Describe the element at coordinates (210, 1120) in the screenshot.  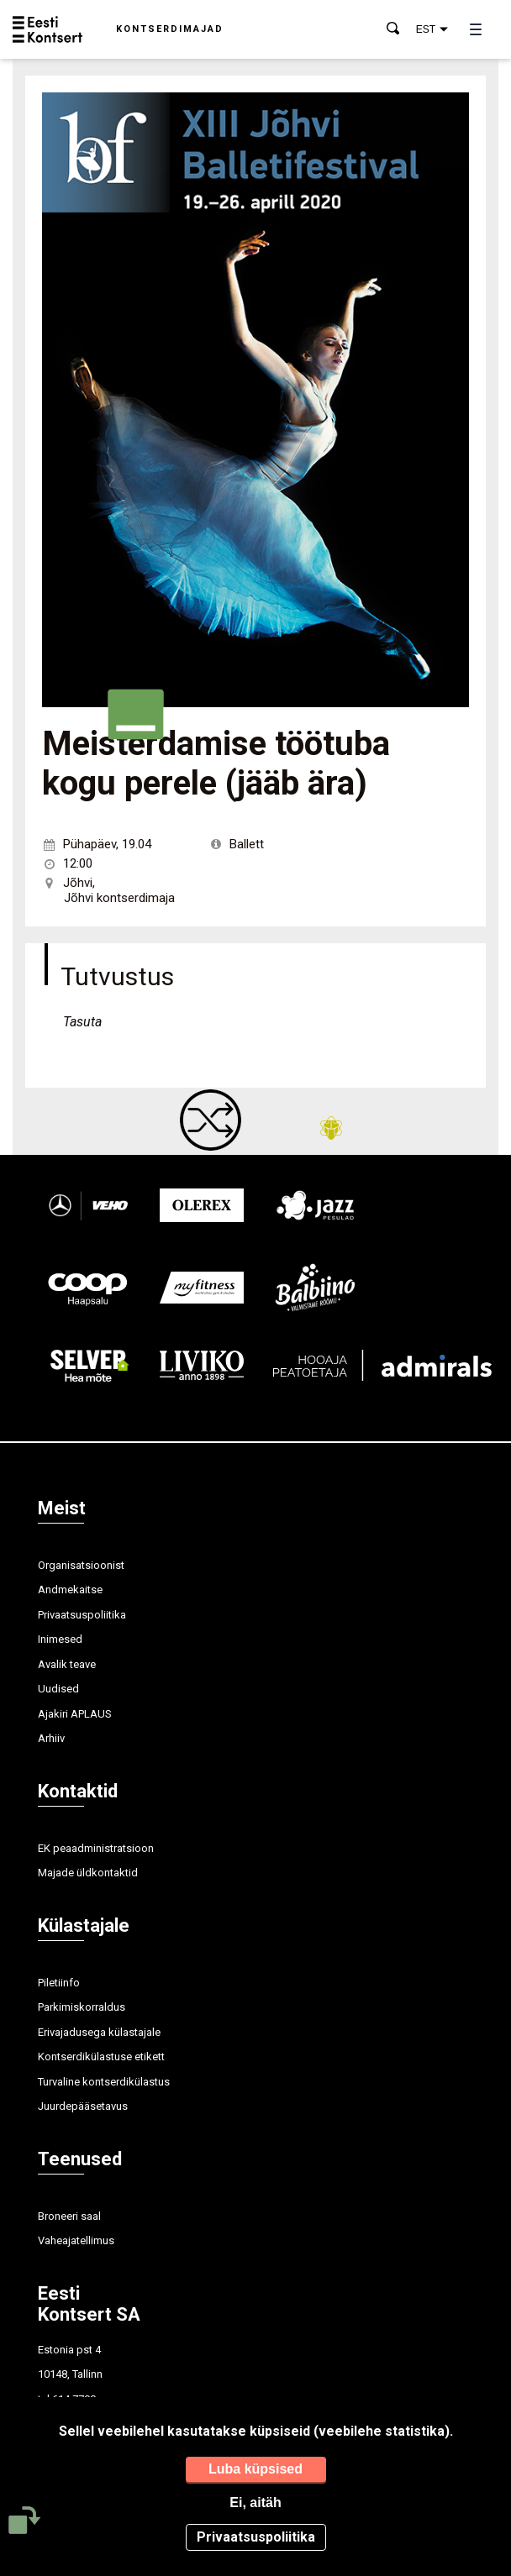
I see `changedetection app logo` at that location.